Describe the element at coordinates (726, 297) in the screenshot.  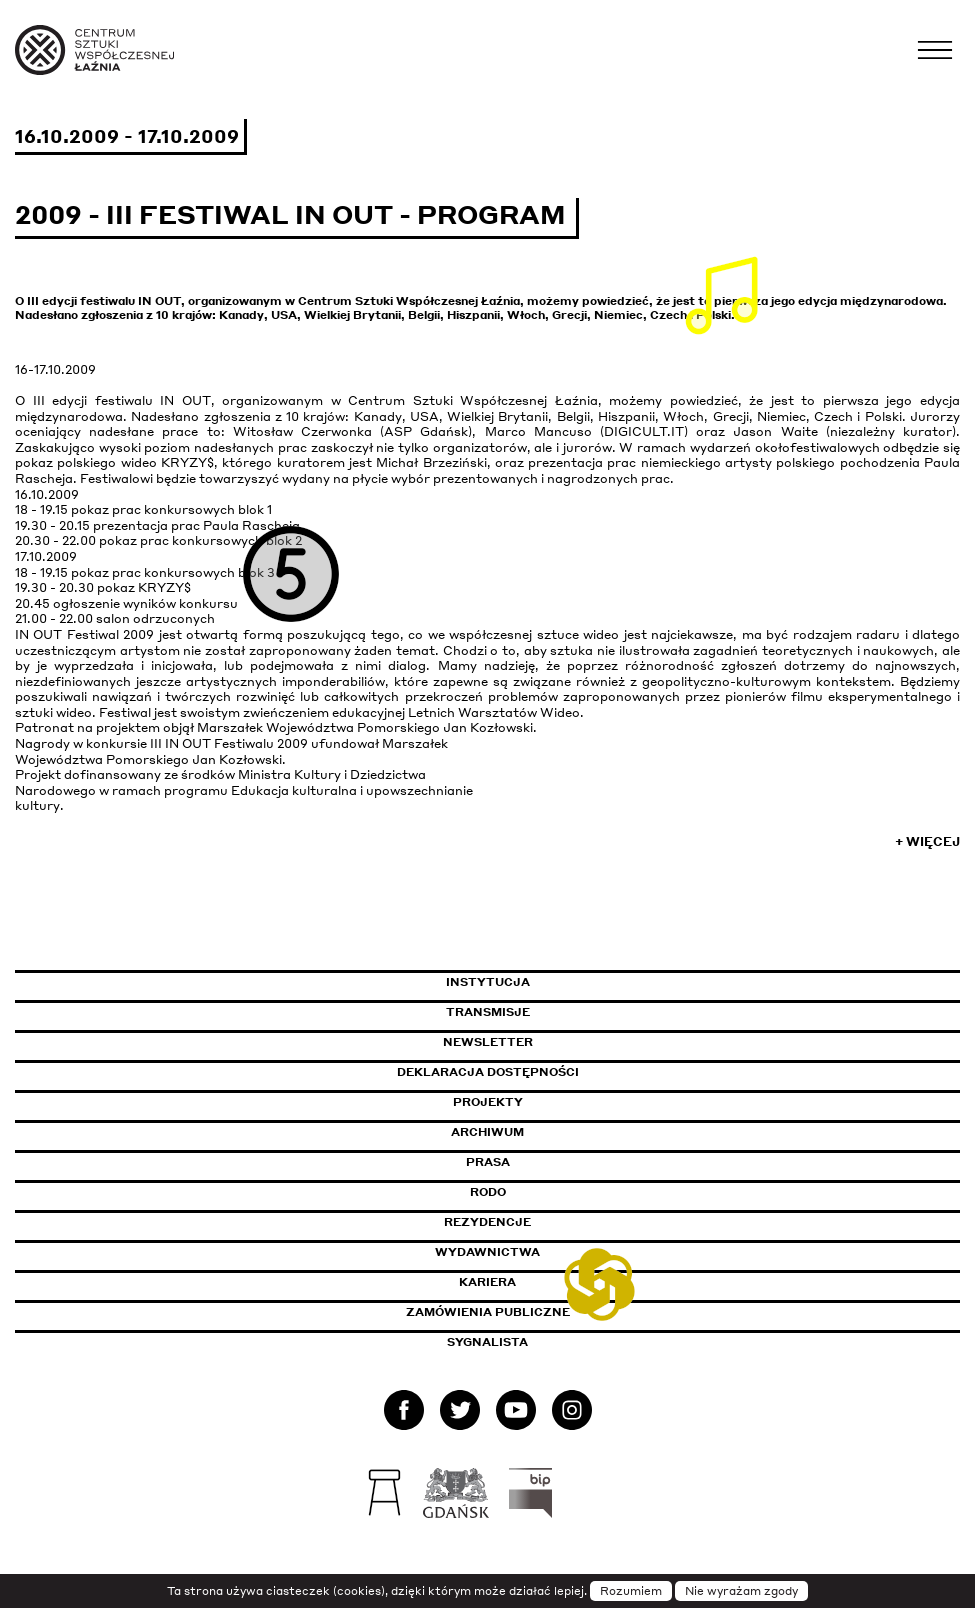
I see `access music library or audio files` at that location.